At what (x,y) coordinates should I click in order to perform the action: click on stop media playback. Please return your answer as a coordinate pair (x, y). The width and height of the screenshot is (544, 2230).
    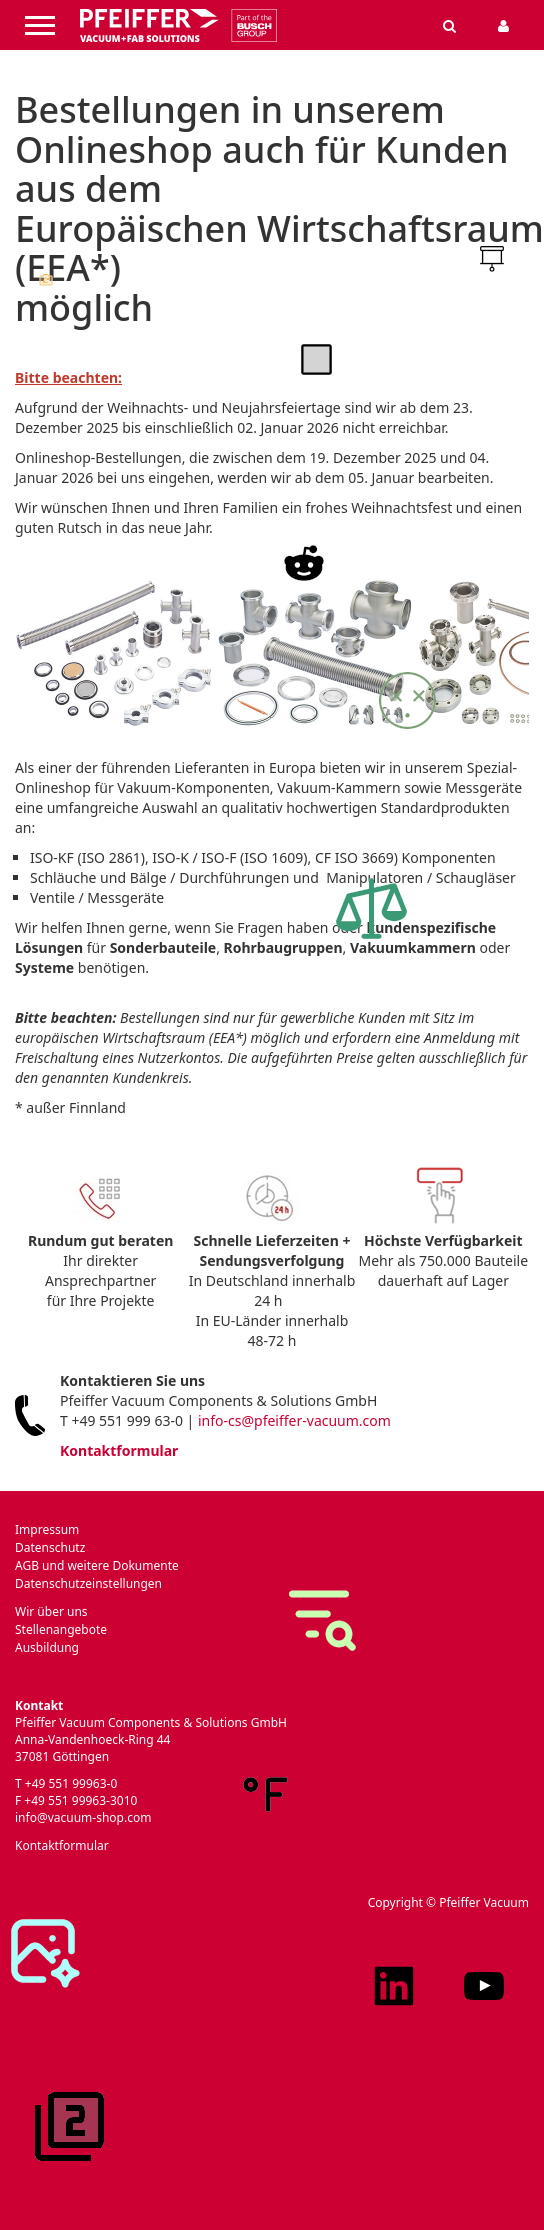
    Looking at the image, I should click on (316, 359).